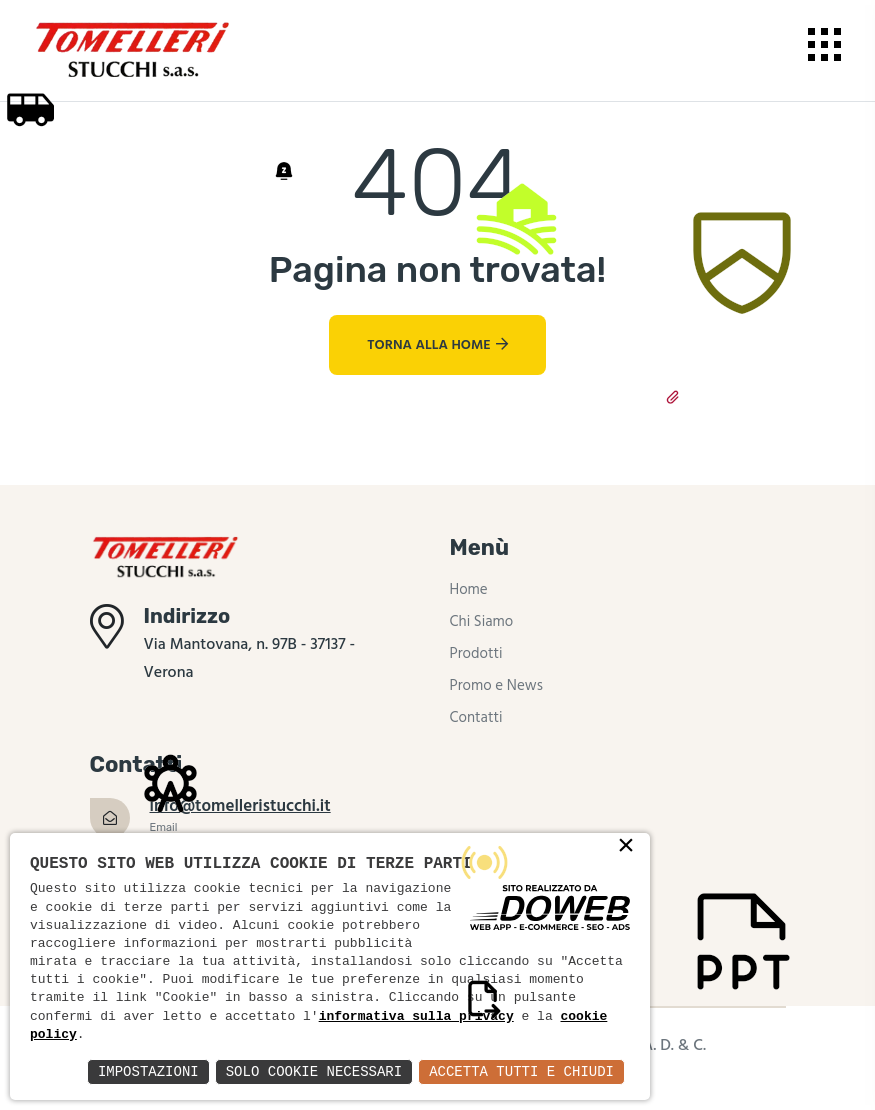  Describe the element at coordinates (284, 171) in the screenshot. I see `mute notifications or enable do not disturb mode` at that location.